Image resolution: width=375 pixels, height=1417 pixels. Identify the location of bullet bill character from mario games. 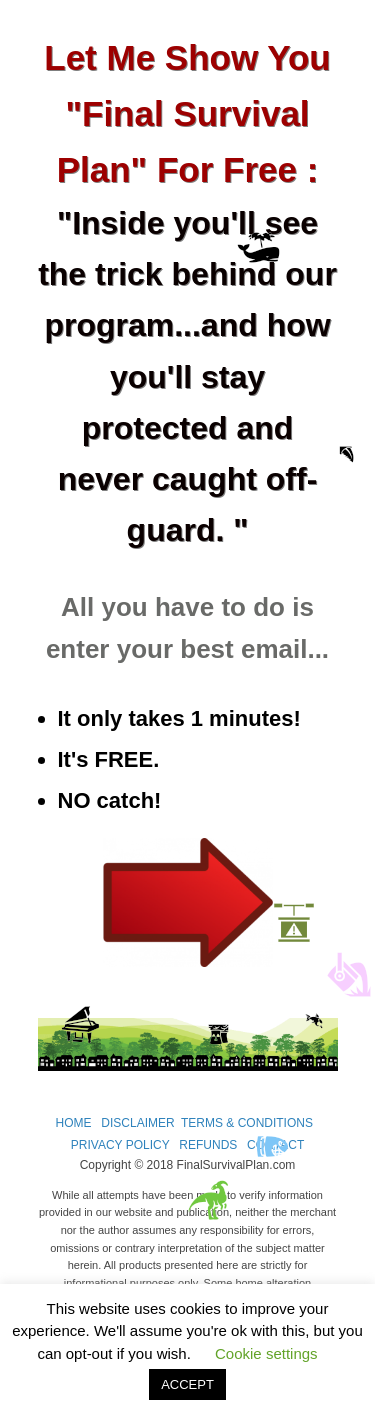
(272, 1146).